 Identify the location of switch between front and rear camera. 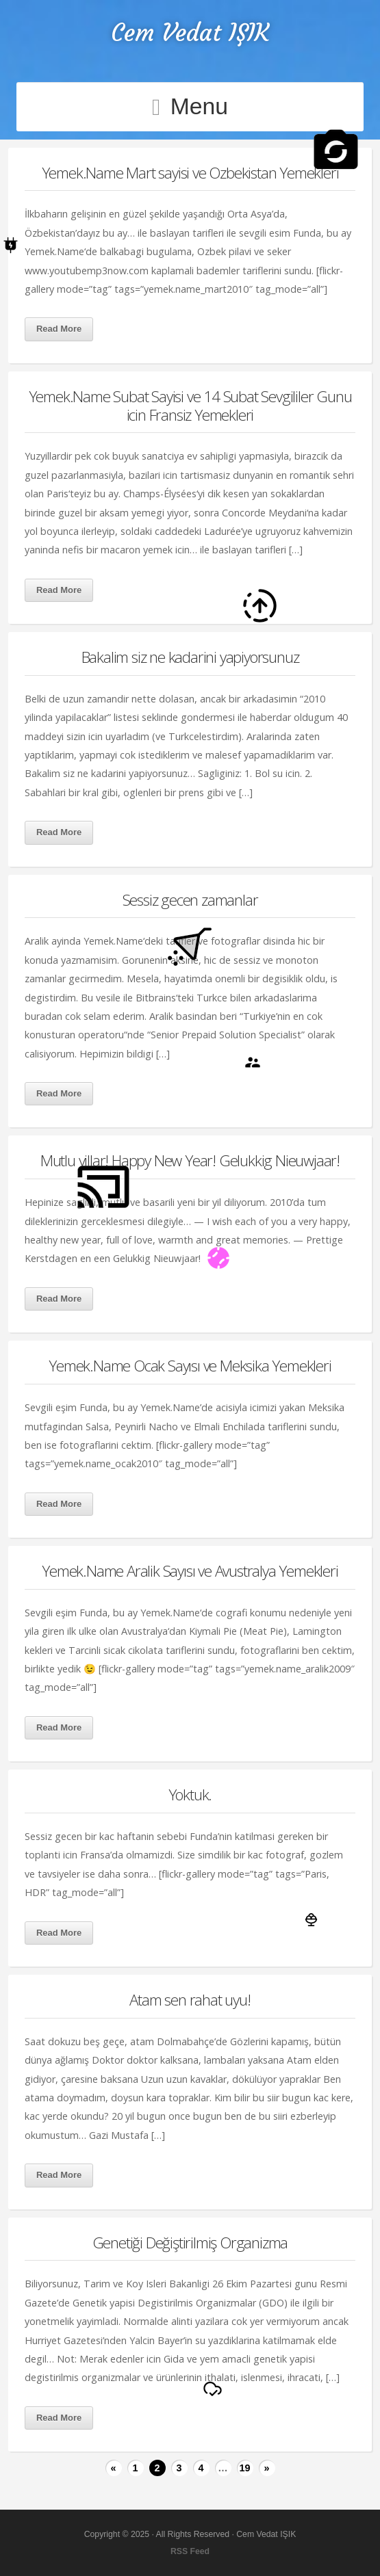
(335, 151).